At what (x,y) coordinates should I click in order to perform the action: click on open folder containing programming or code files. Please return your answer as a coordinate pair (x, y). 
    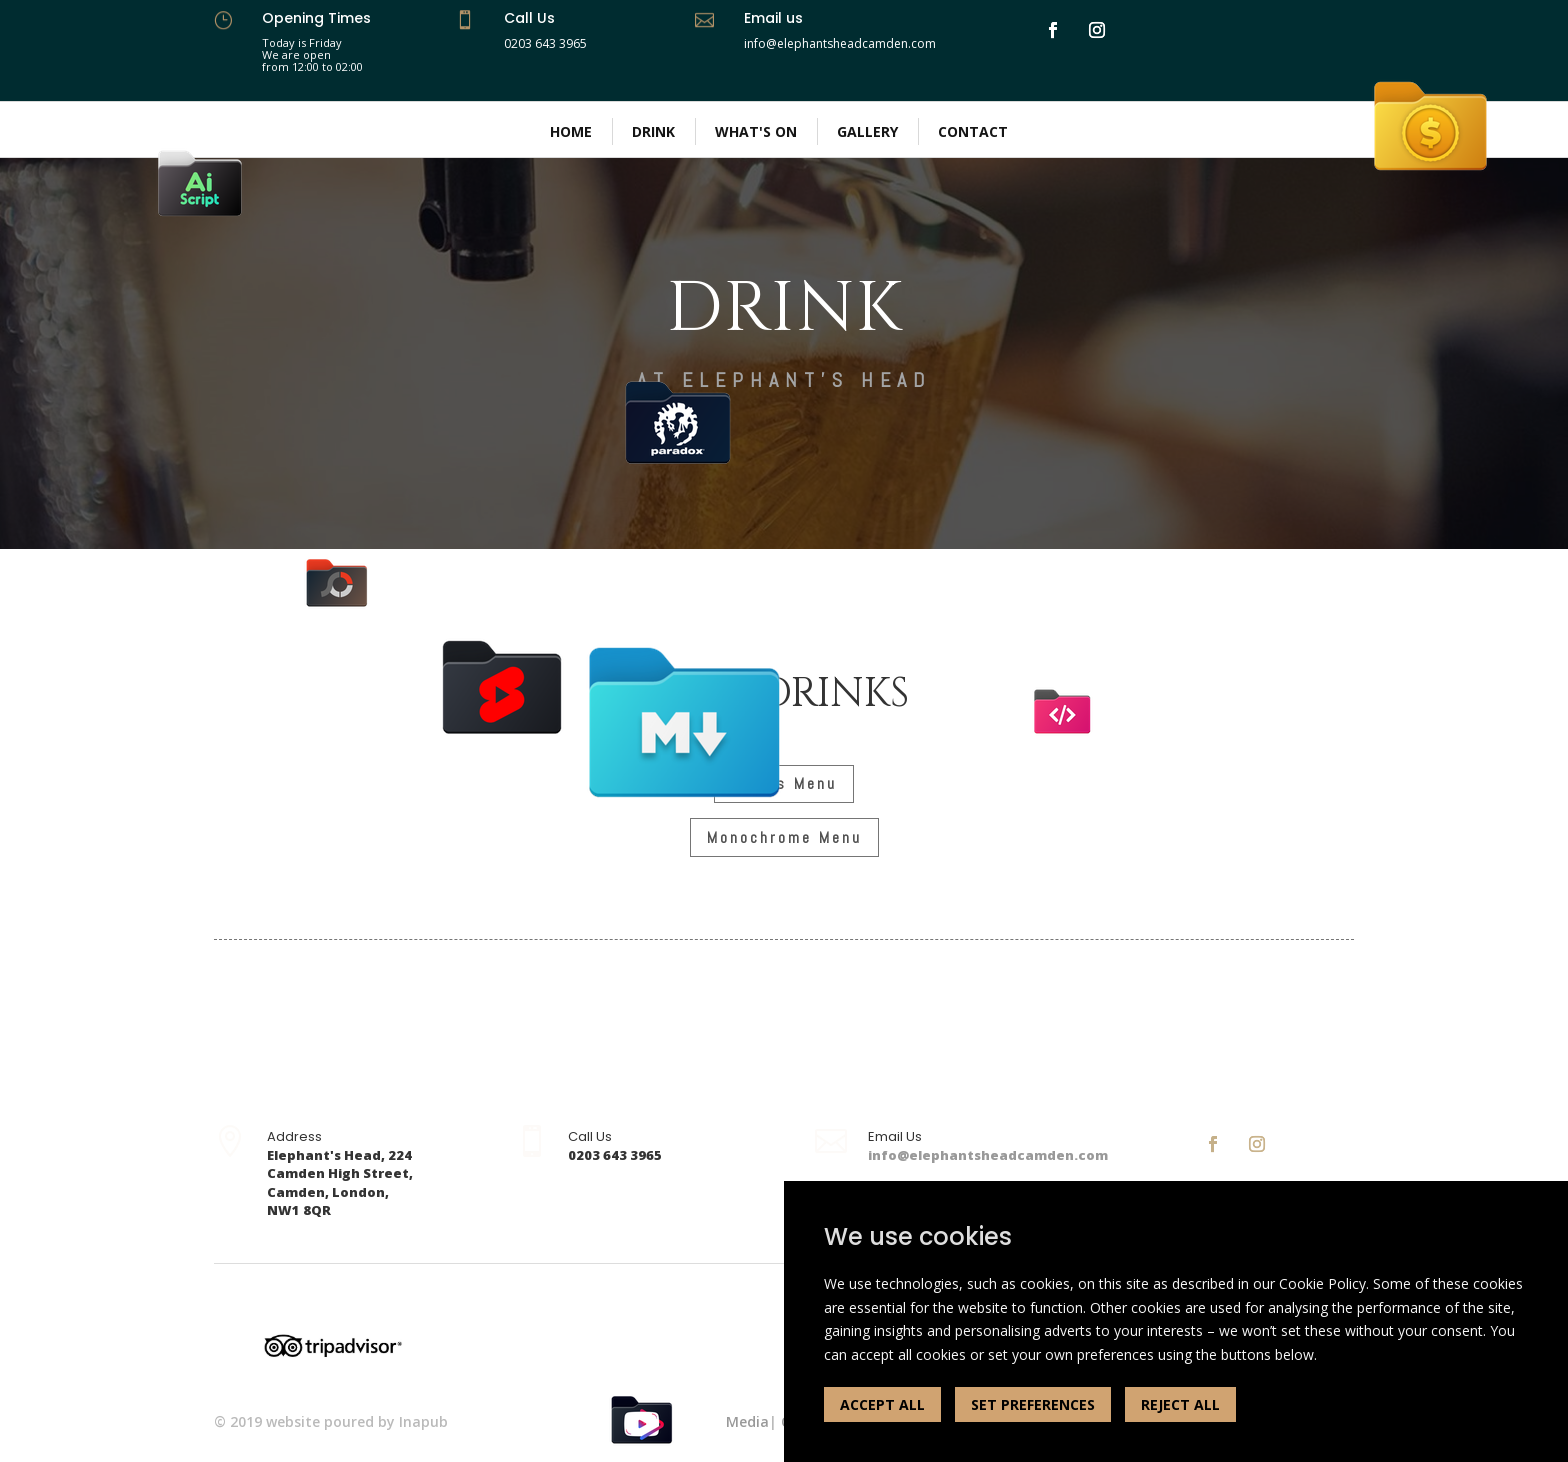
    Looking at the image, I should click on (1062, 713).